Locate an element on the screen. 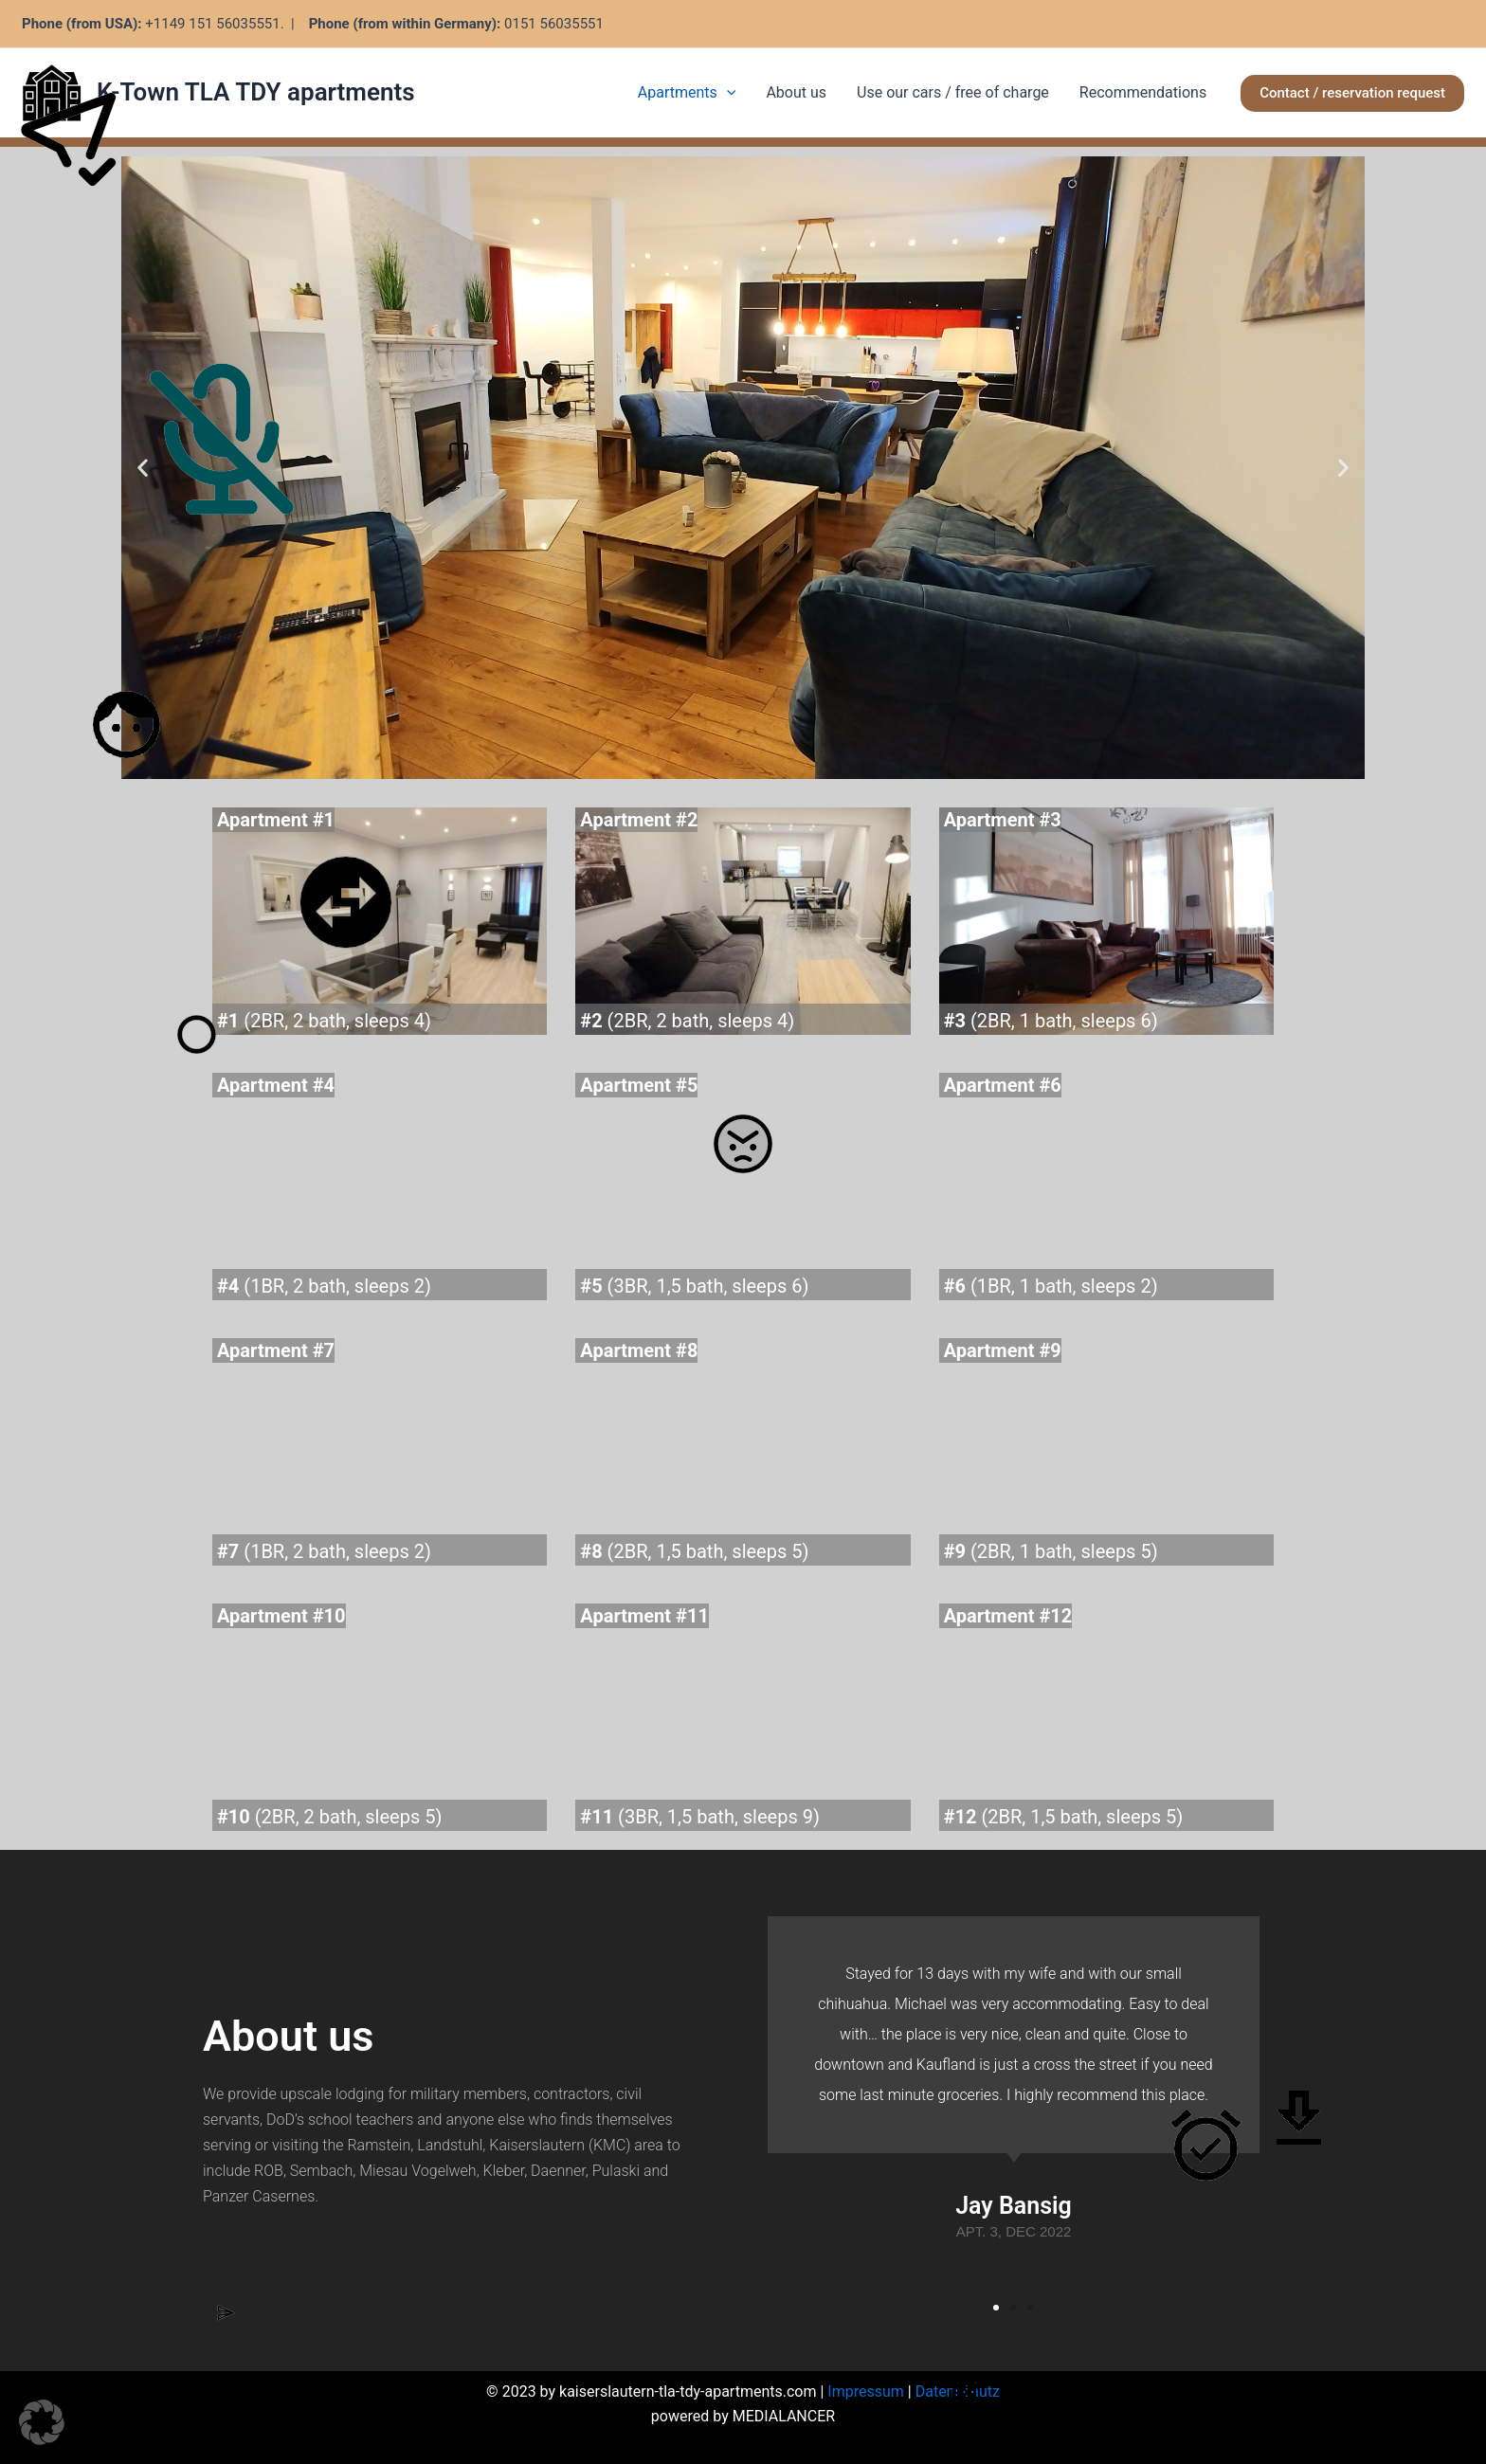 This screenshot has height=2464, width=1486. download a file is located at coordinates (1298, 2119).